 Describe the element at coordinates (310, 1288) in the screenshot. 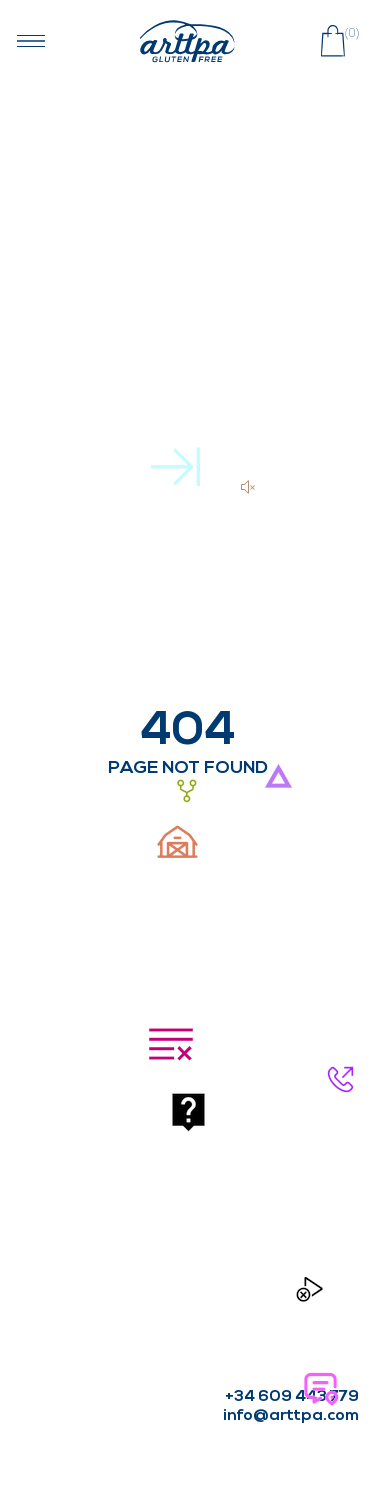

I see `run with errors detected` at that location.